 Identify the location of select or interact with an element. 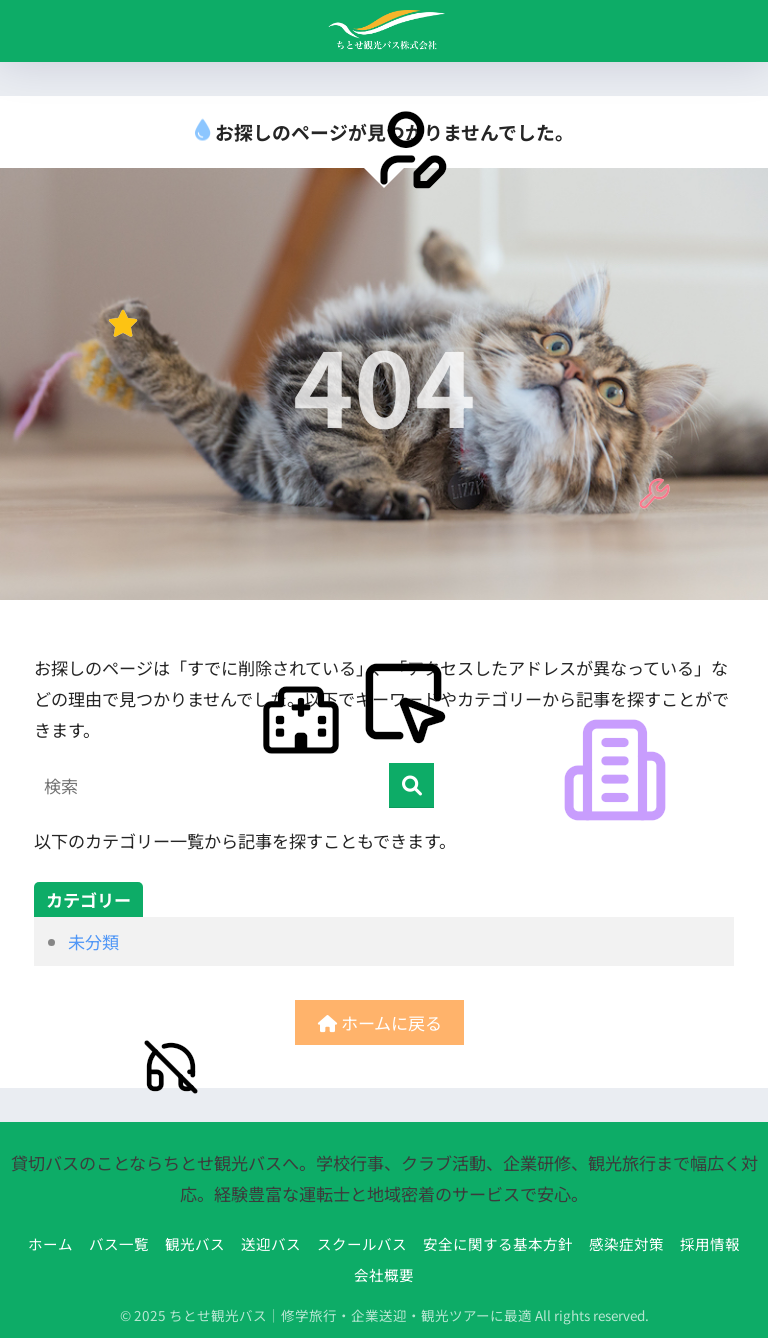
(403, 701).